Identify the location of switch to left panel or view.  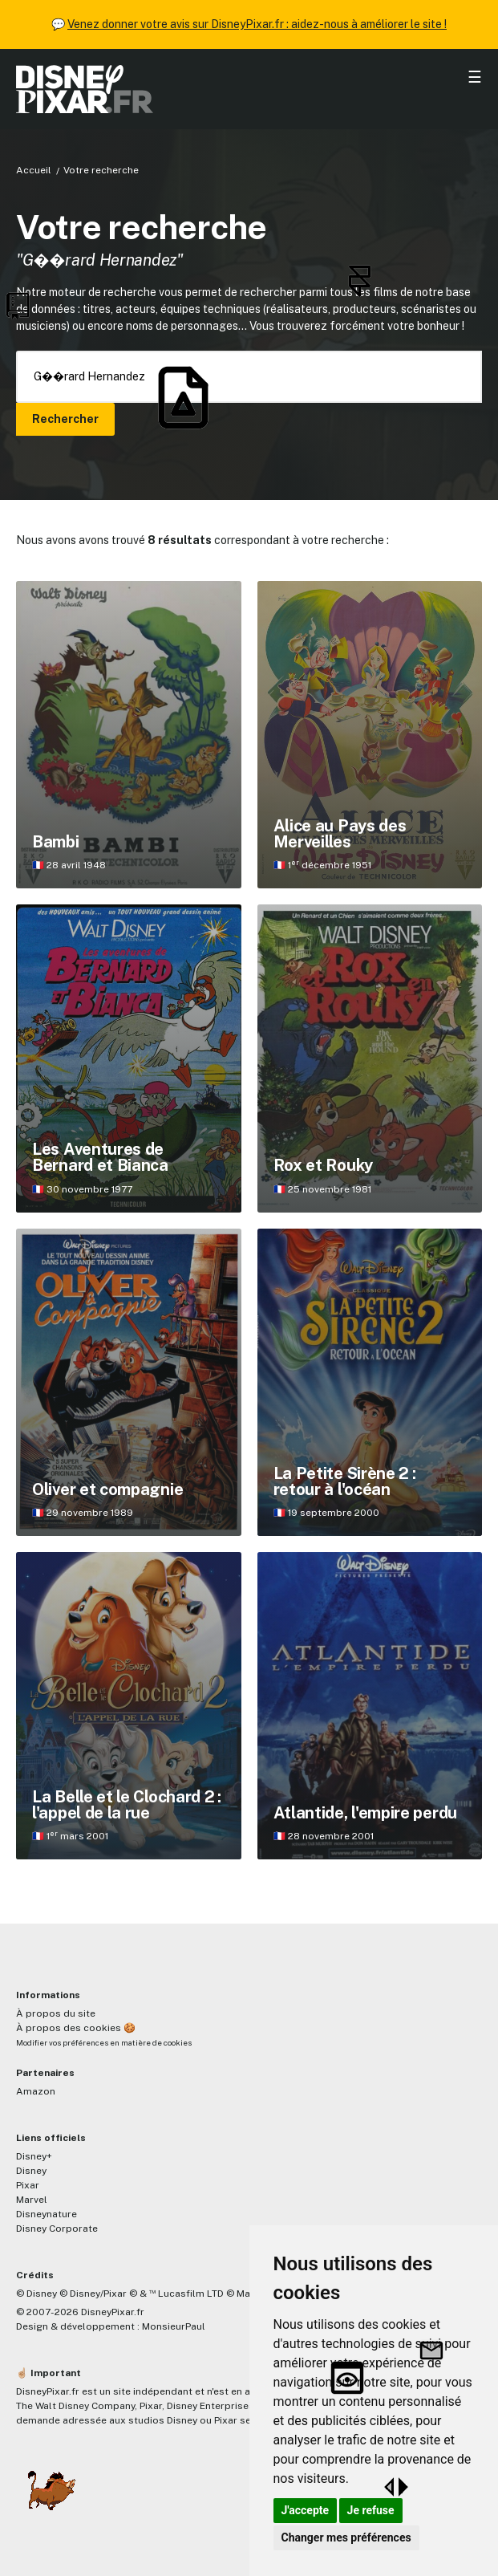
(396, 2487).